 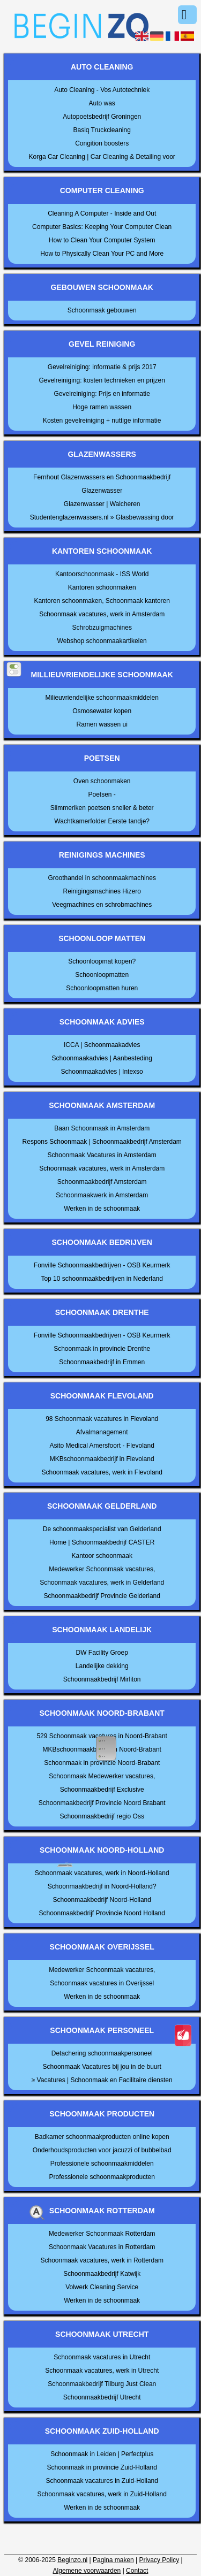 I want to click on access network server settings, so click(x=106, y=1748).